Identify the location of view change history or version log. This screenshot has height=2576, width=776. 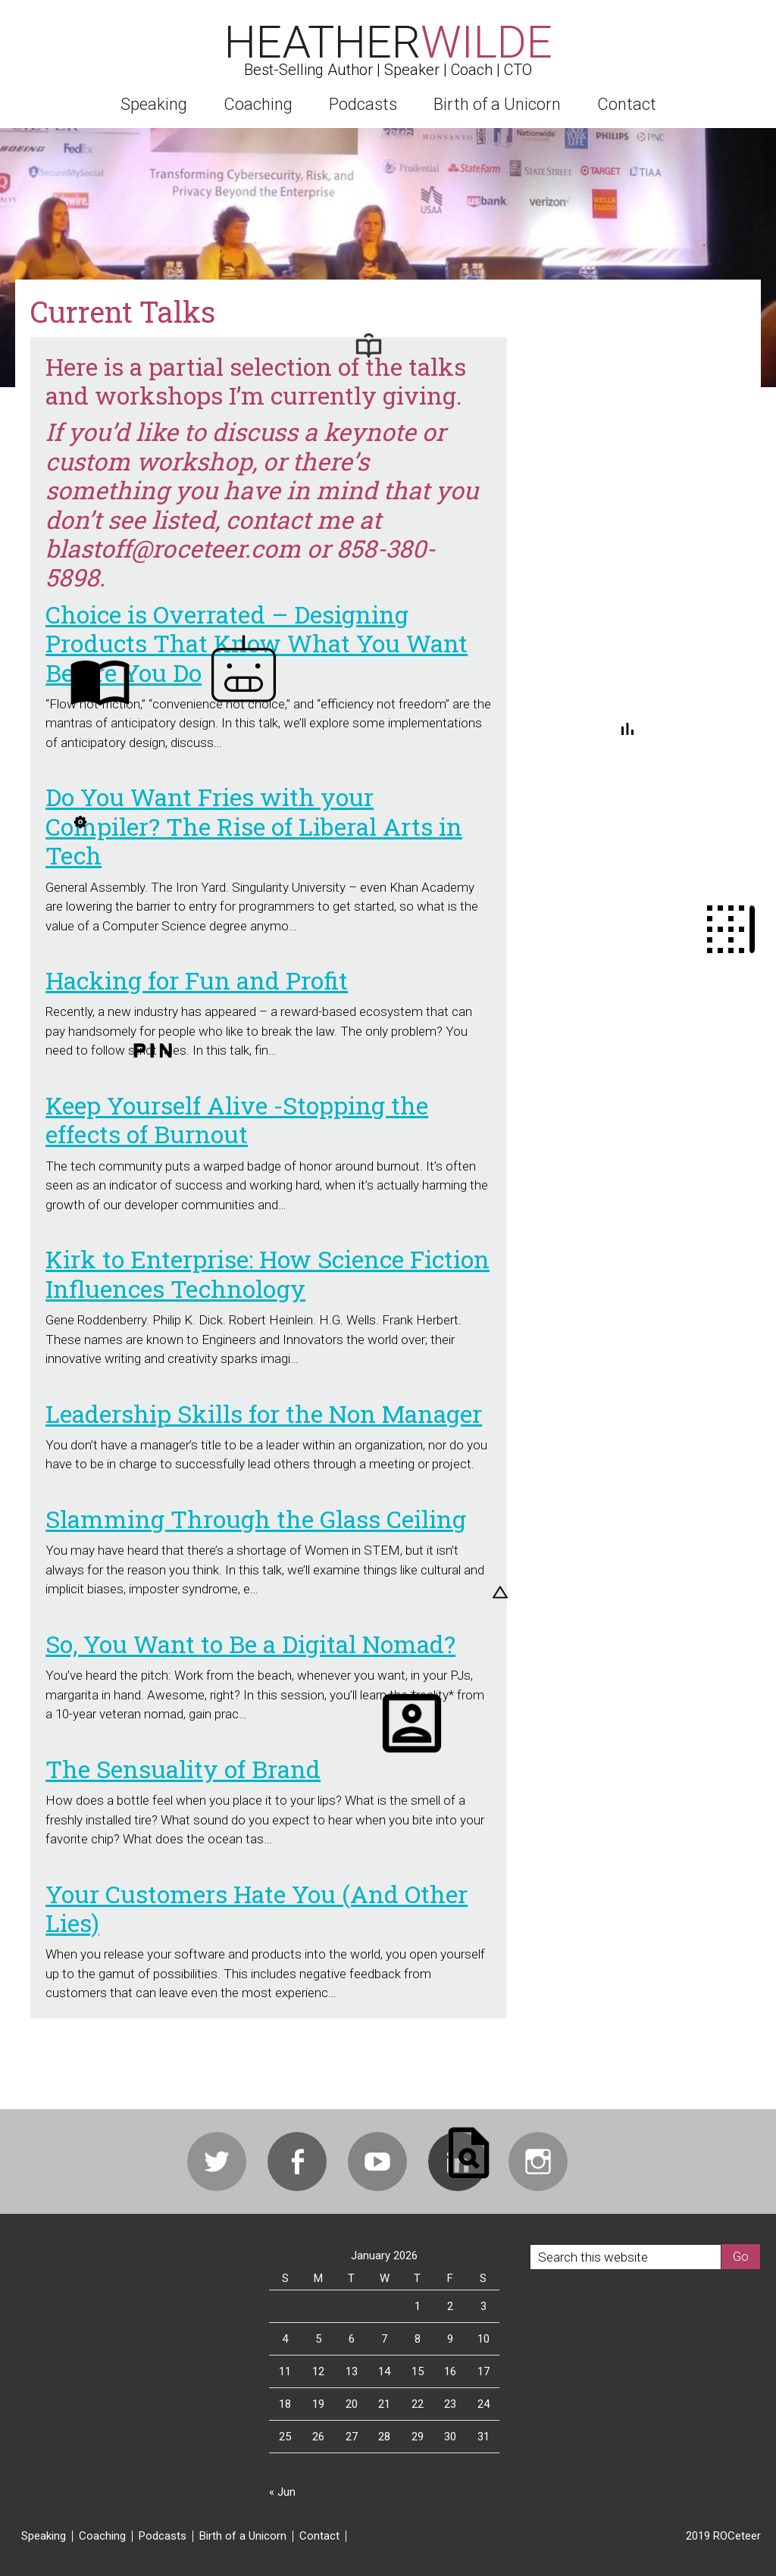
(500, 1592).